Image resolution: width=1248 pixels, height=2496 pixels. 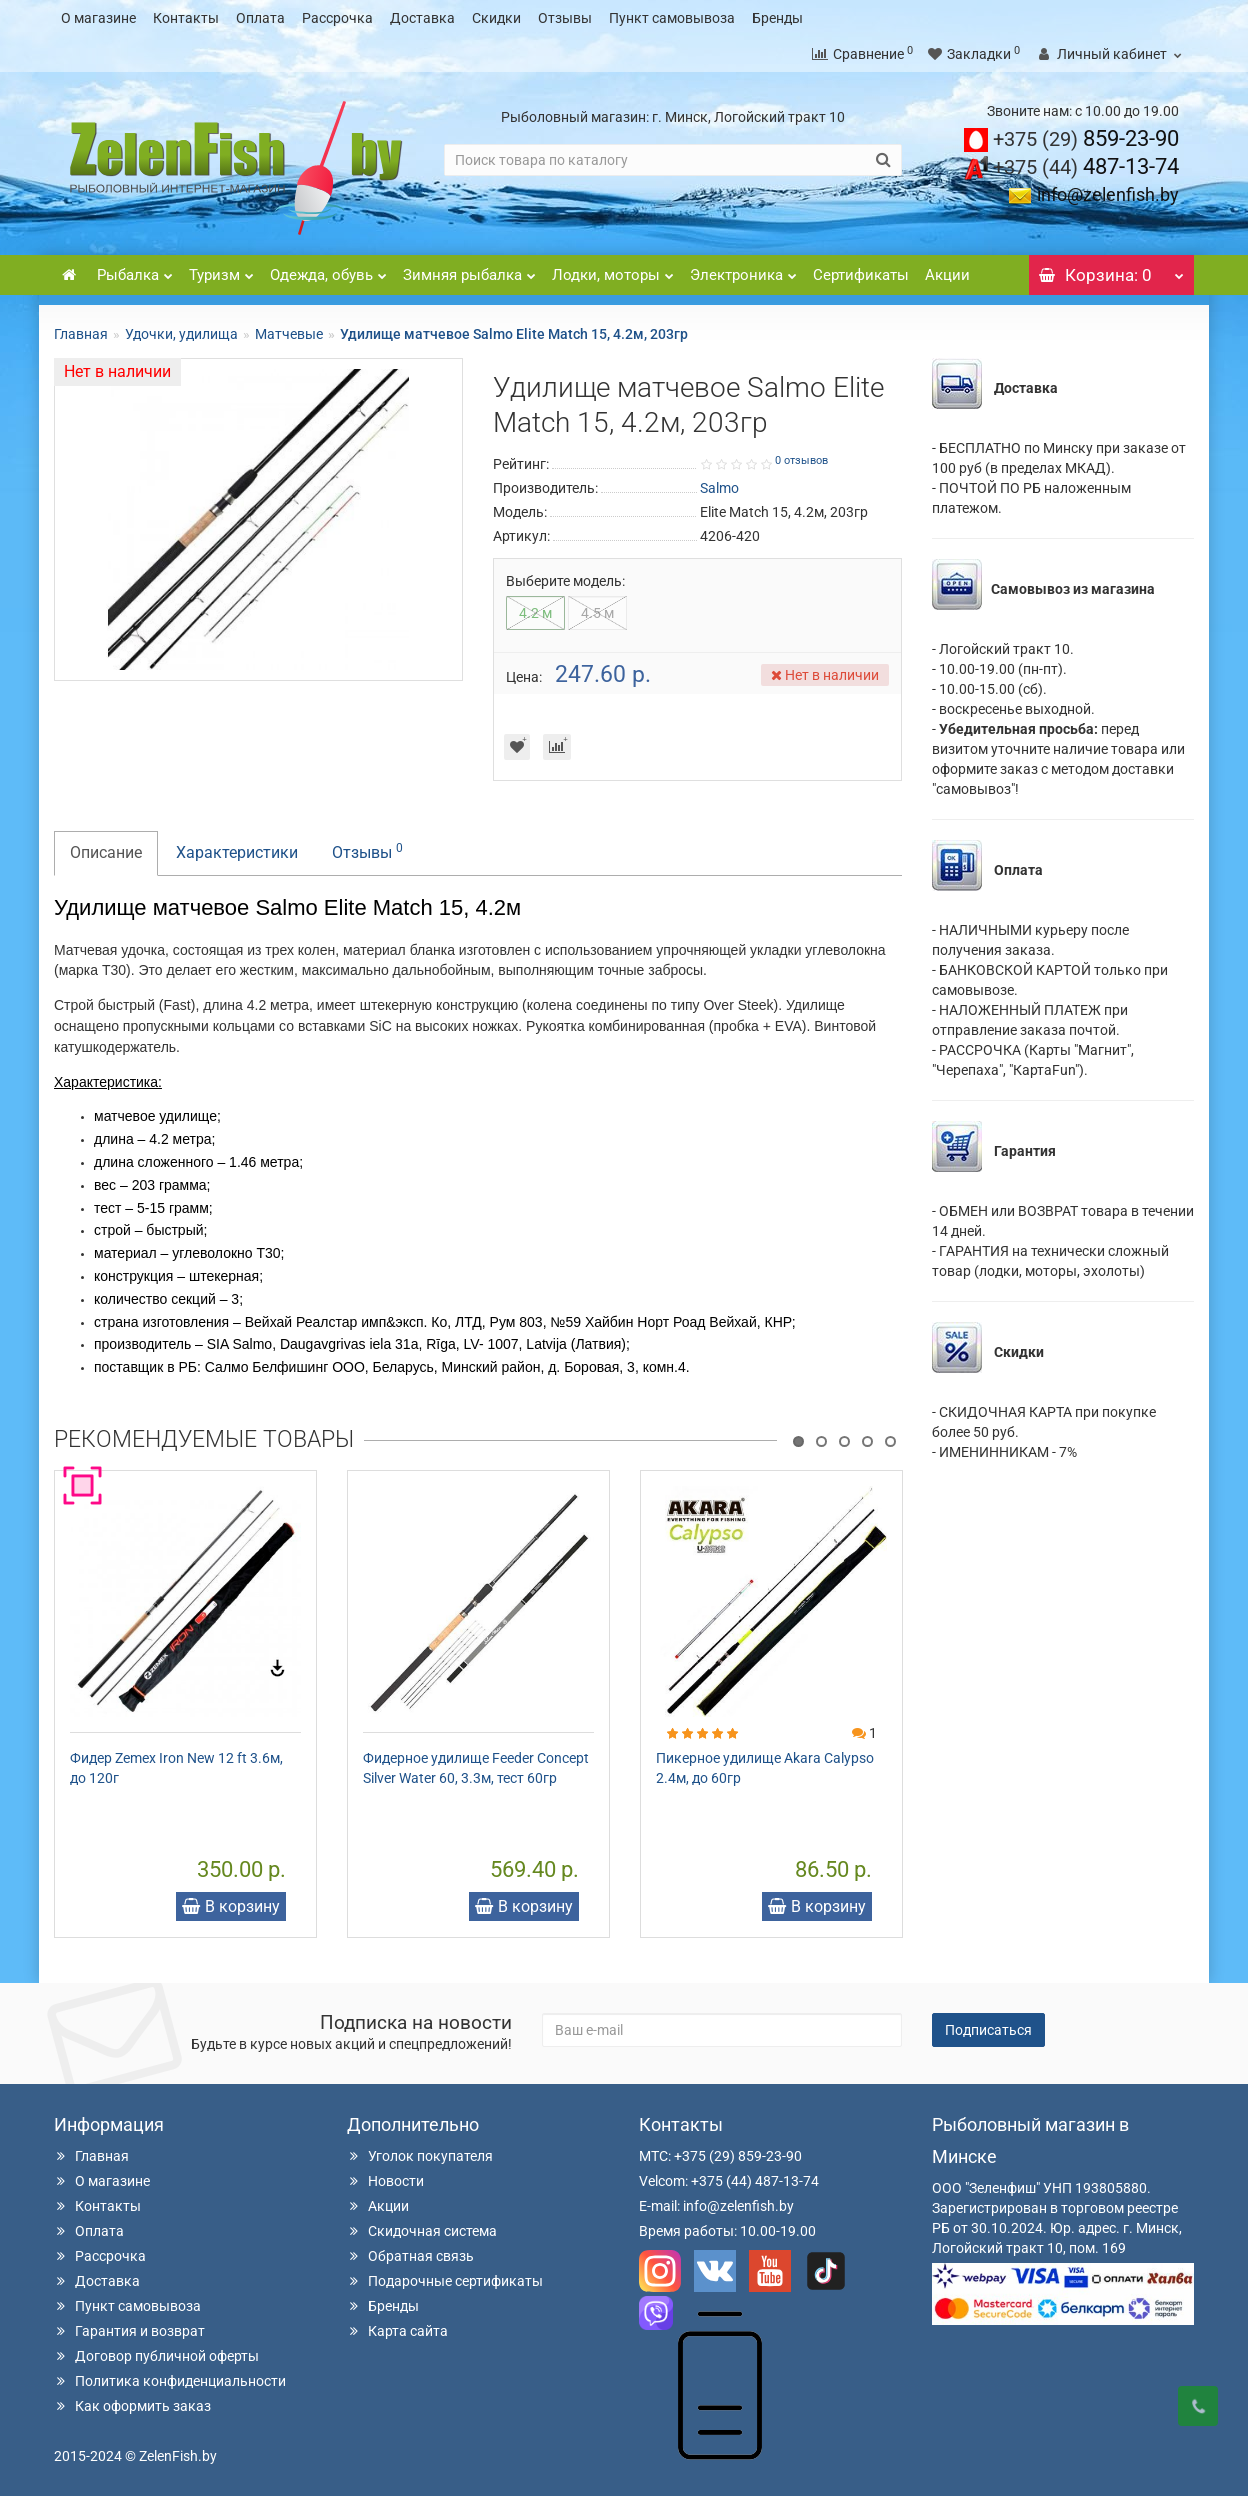 What do you see at coordinates (277, 1667) in the screenshot?
I see `download content to device` at bounding box center [277, 1667].